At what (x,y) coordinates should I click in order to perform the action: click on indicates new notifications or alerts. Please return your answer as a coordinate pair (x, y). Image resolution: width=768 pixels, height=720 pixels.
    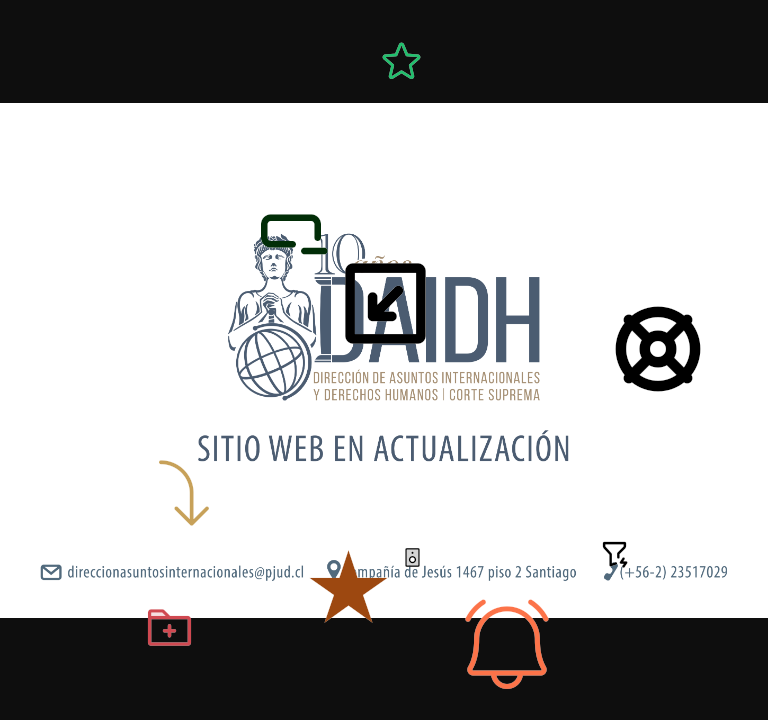
    Looking at the image, I should click on (507, 646).